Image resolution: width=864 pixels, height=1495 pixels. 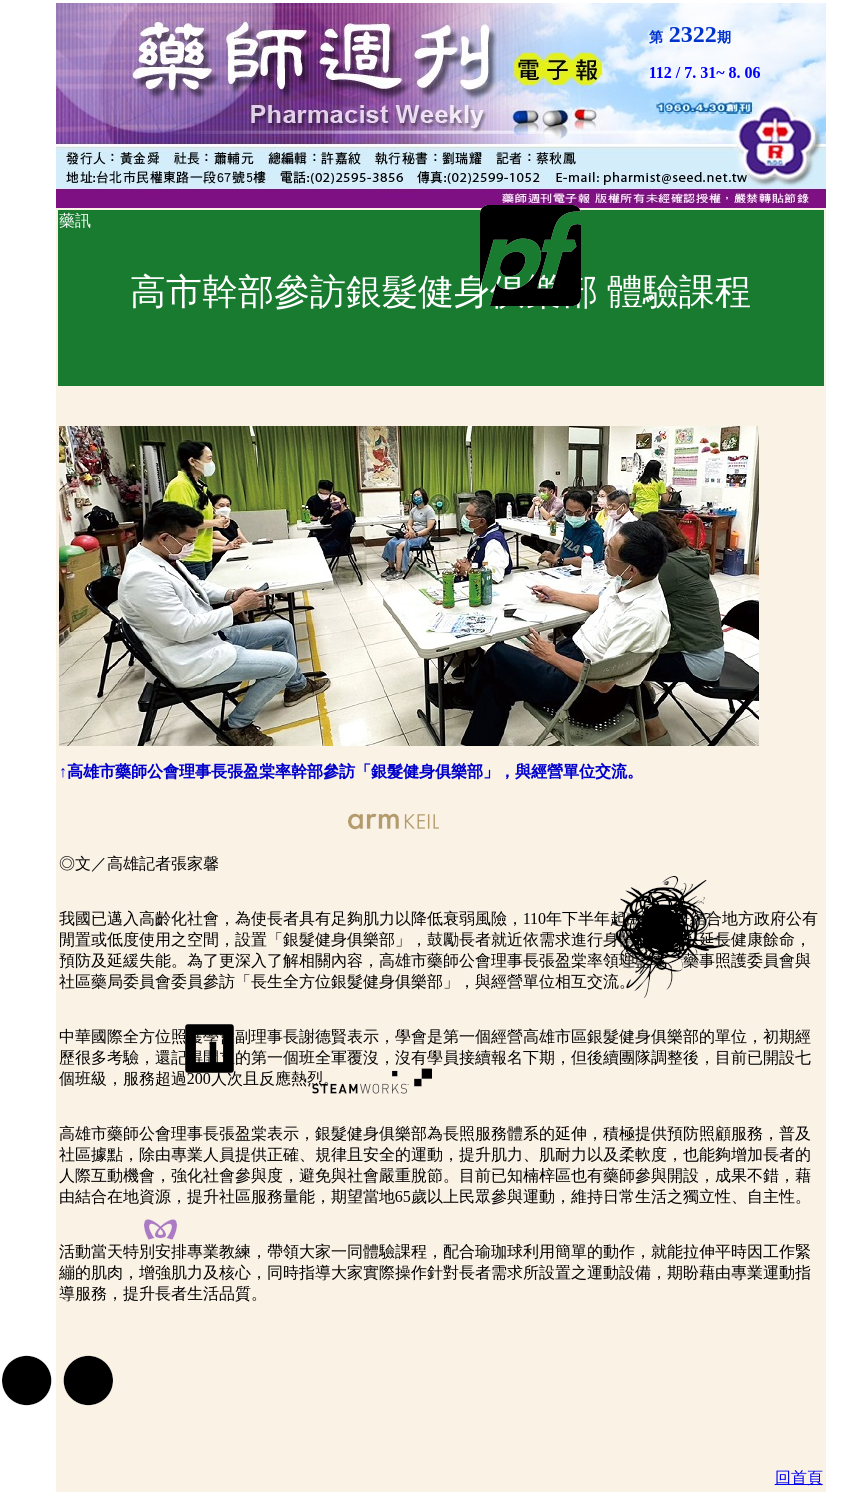 I want to click on access steamworks developer portal, so click(x=372, y=1081).